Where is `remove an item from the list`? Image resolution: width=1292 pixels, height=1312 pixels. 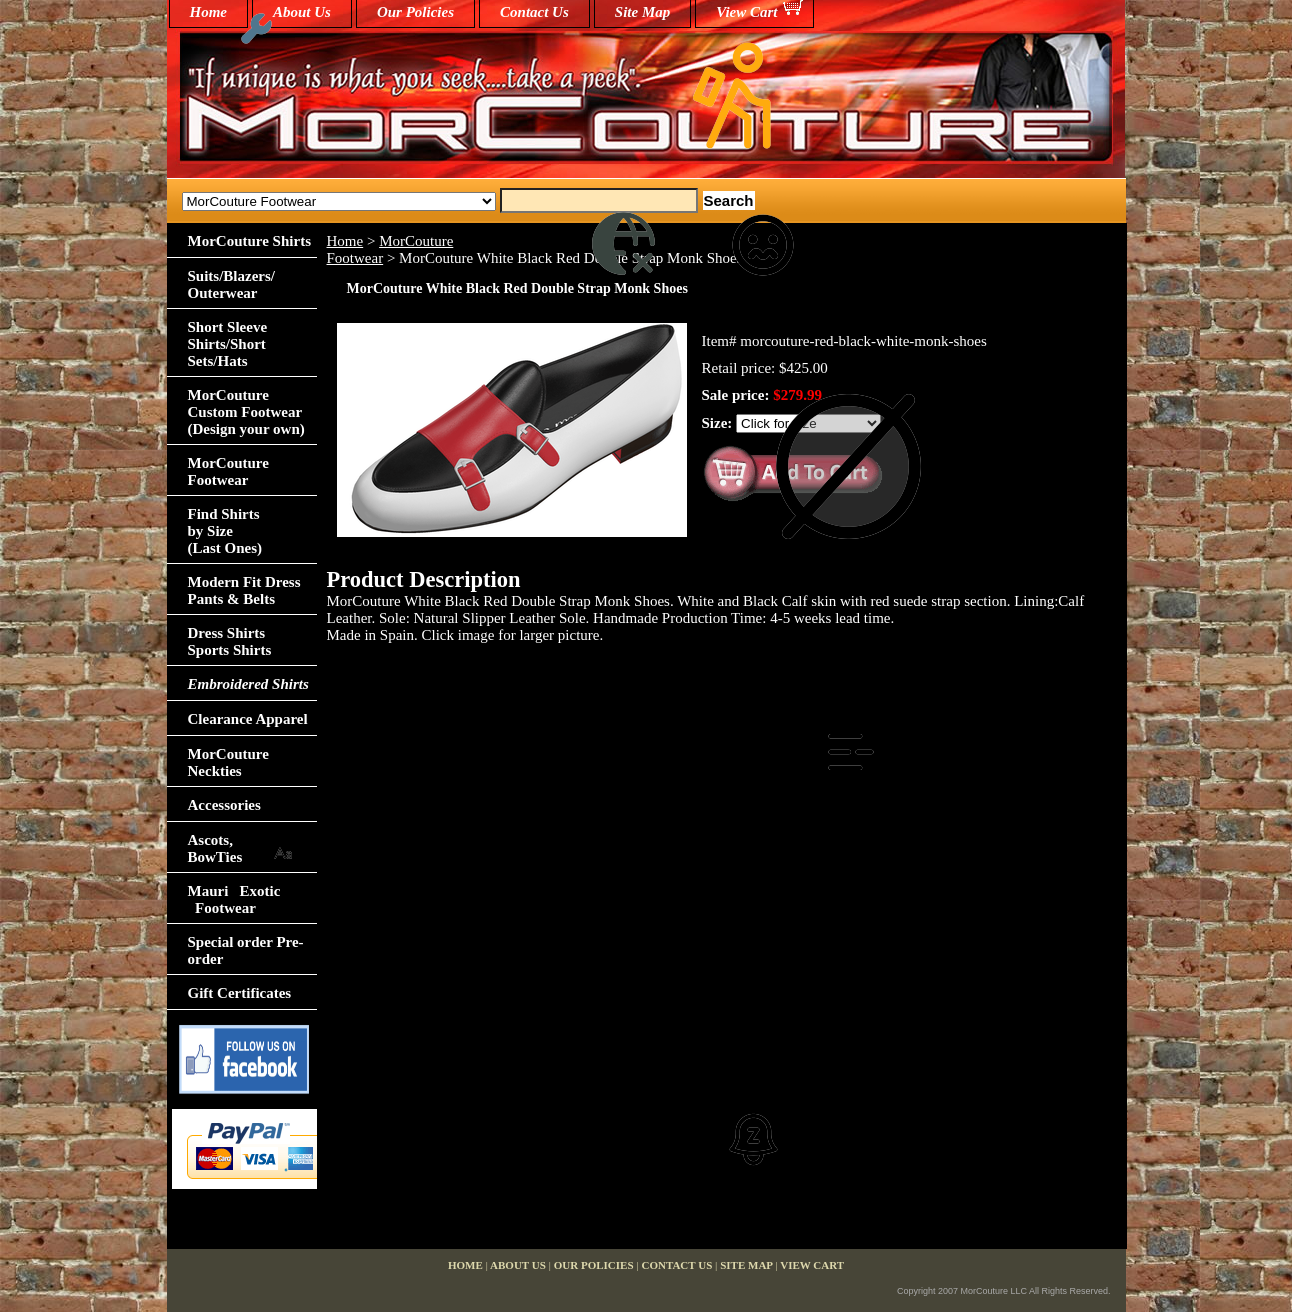
remove an item from the list is located at coordinates (851, 752).